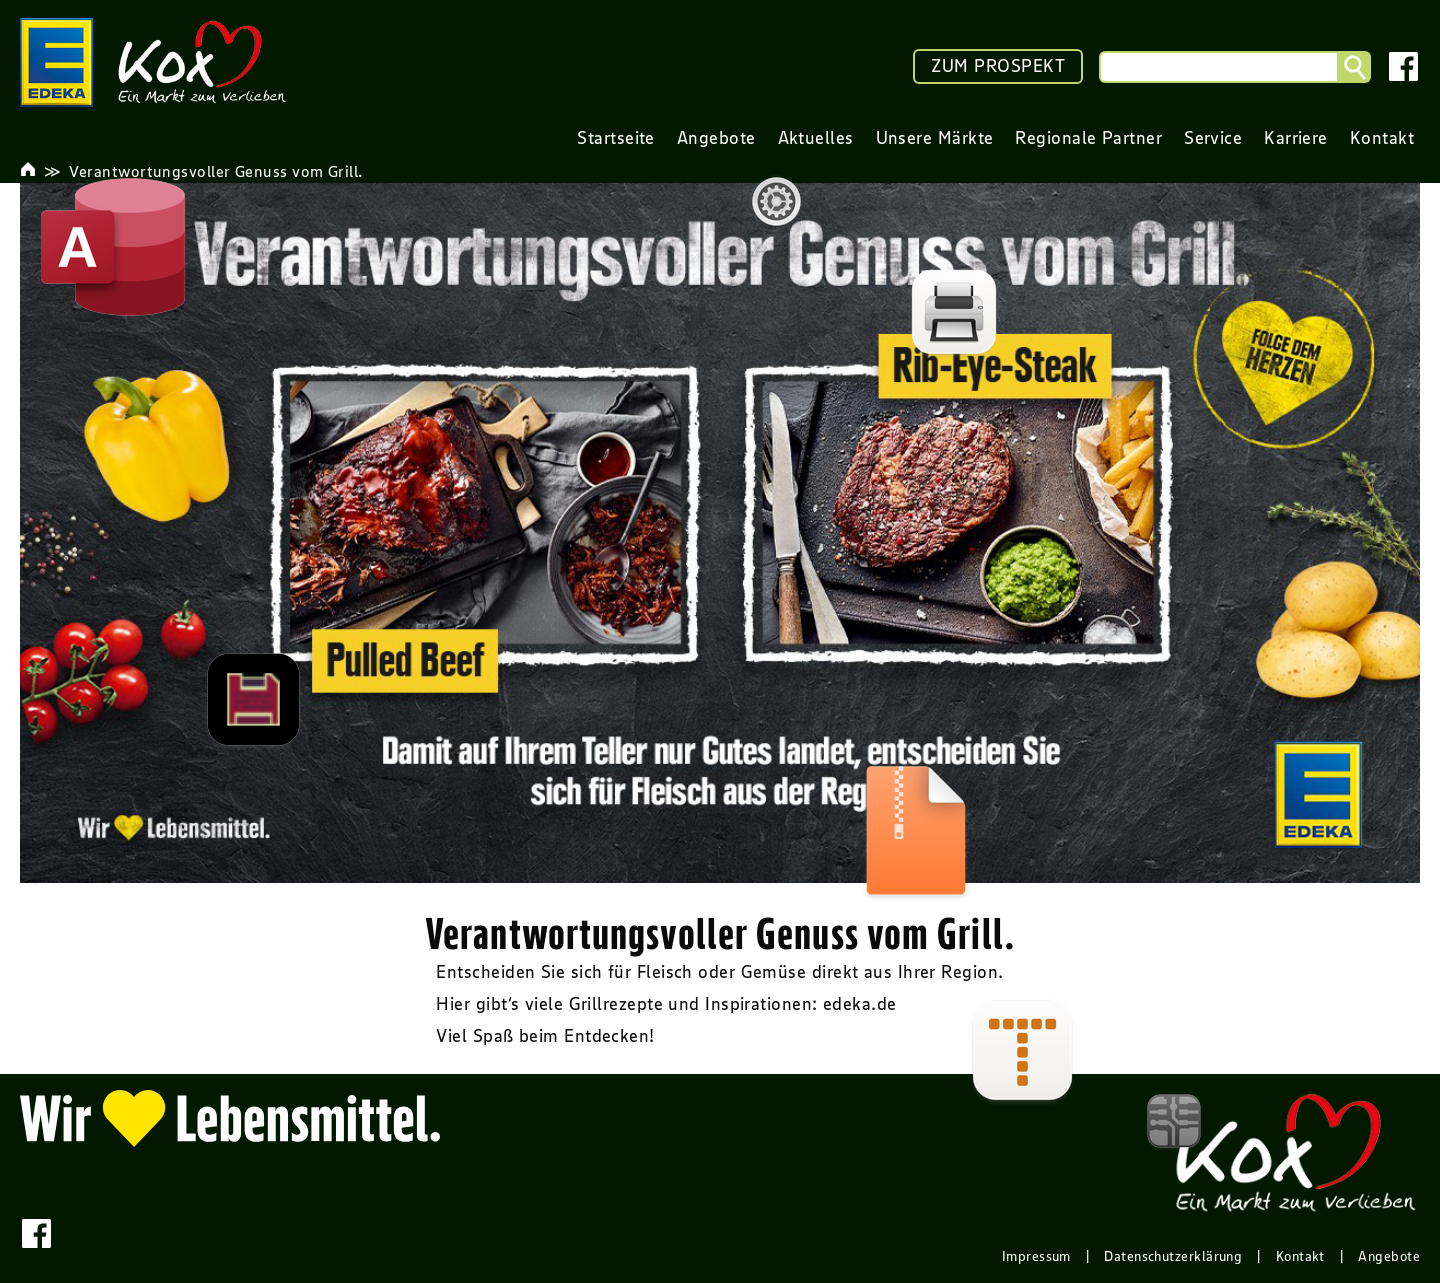 The height and width of the screenshot is (1283, 1440). I want to click on open Microsoft Access database application, so click(114, 247).